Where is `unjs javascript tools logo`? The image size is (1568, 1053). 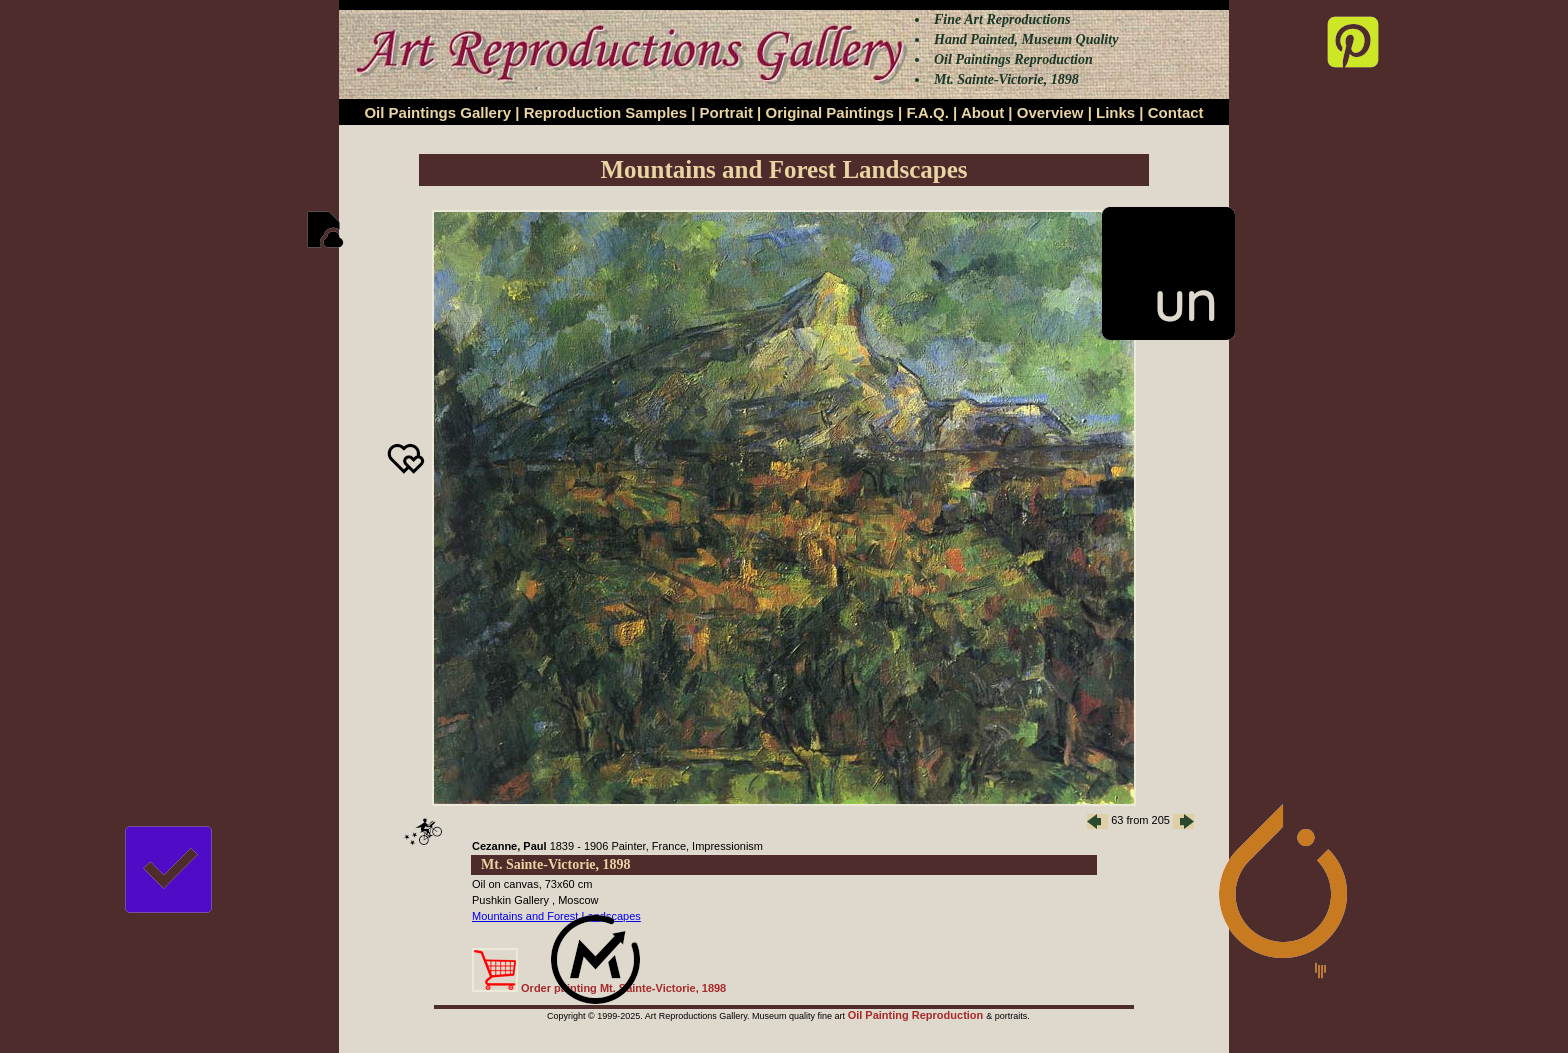
unjs javascript tools logo is located at coordinates (1168, 273).